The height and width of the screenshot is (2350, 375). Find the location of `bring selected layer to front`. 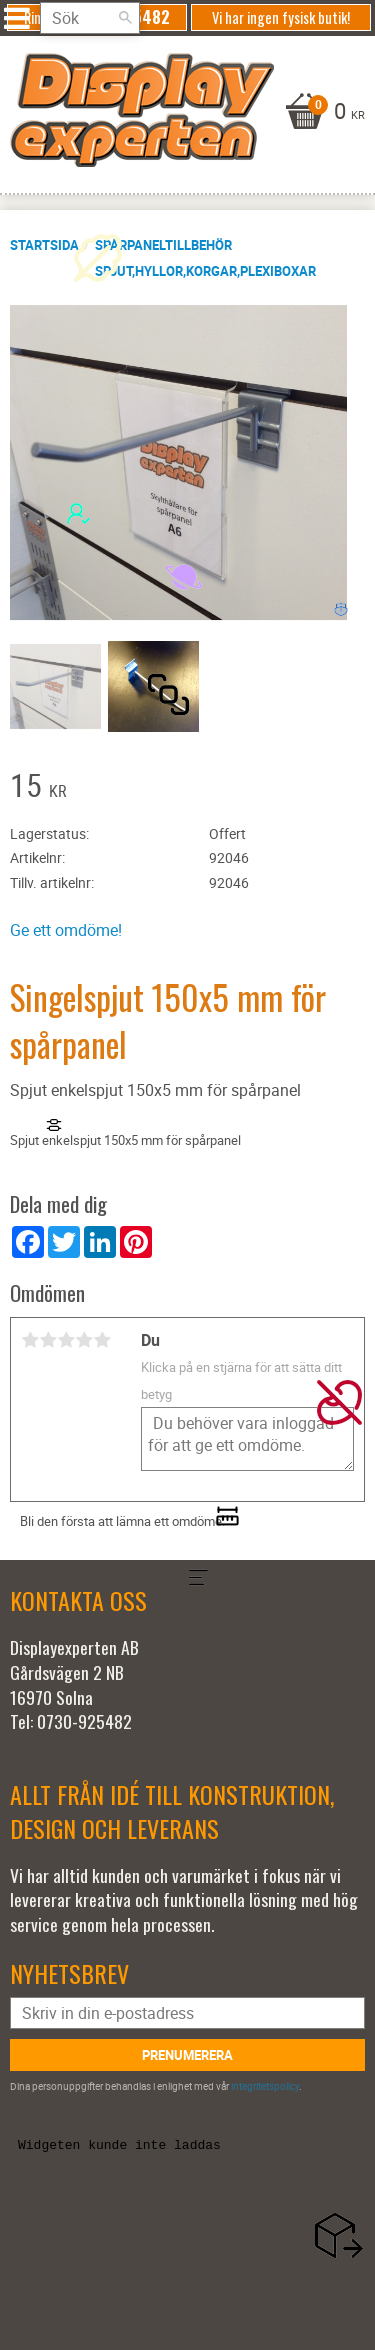

bring selected layer to front is located at coordinates (168, 694).